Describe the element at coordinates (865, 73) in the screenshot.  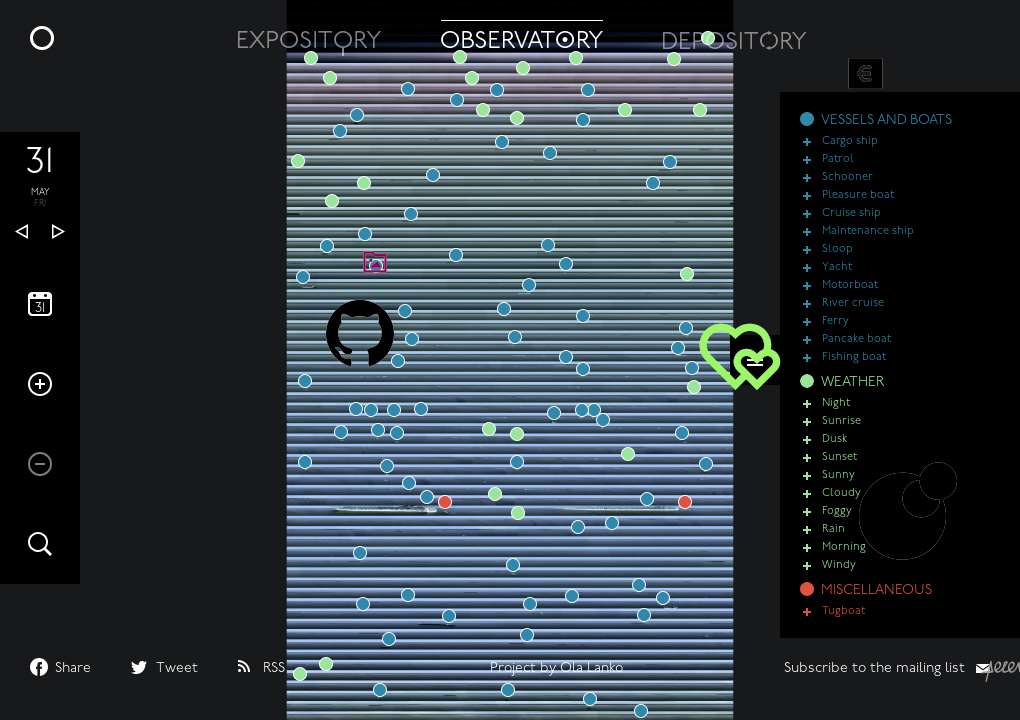
I see `indicates euro currency or payment option` at that location.